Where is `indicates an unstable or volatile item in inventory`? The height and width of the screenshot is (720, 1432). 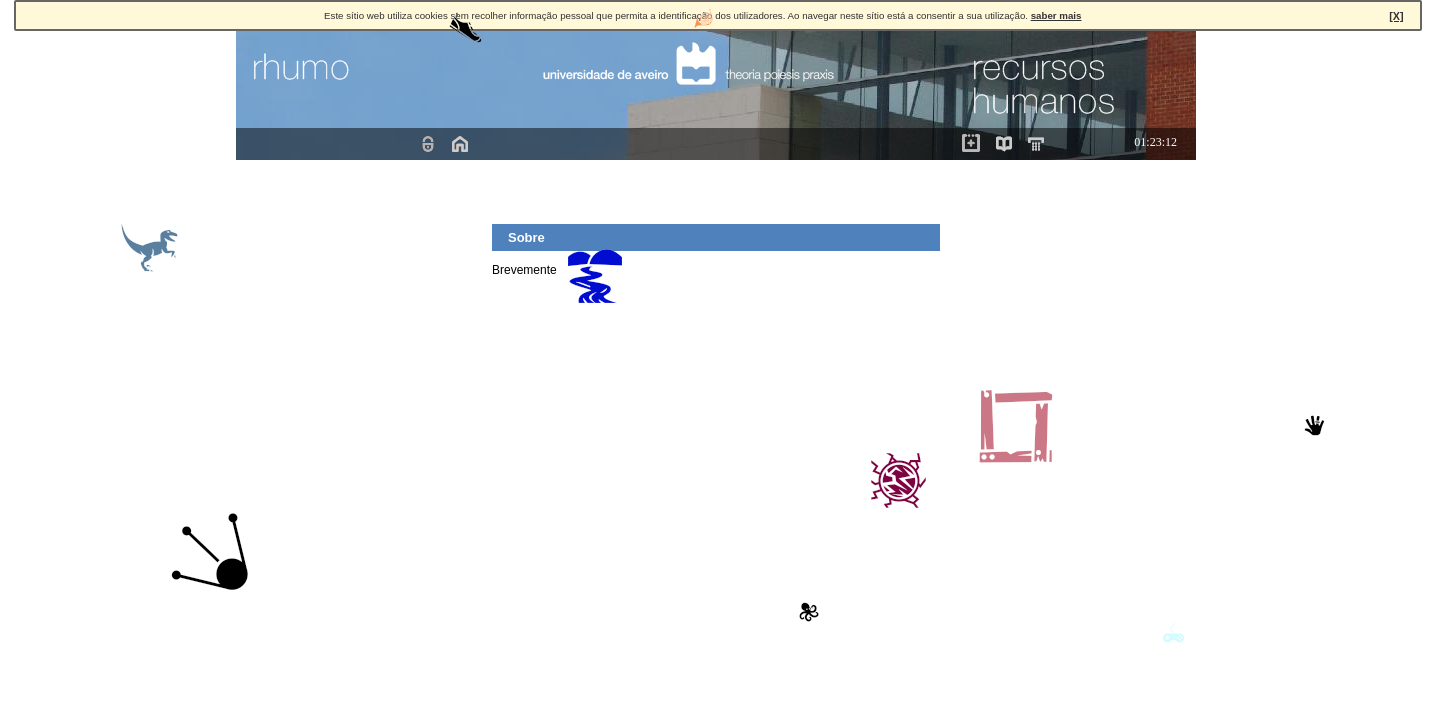
indicates an unstable or volatile item in inventory is located at coordinates (898, 480).